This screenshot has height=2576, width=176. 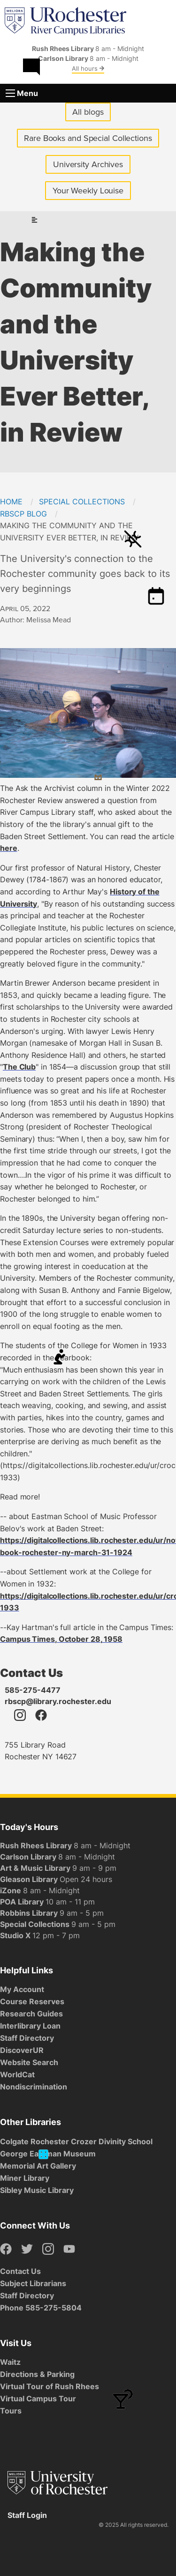 What do you see at coordinates (34, 220) in the screenshot?
I see `align text to the left` at bounding box center [34, 220].